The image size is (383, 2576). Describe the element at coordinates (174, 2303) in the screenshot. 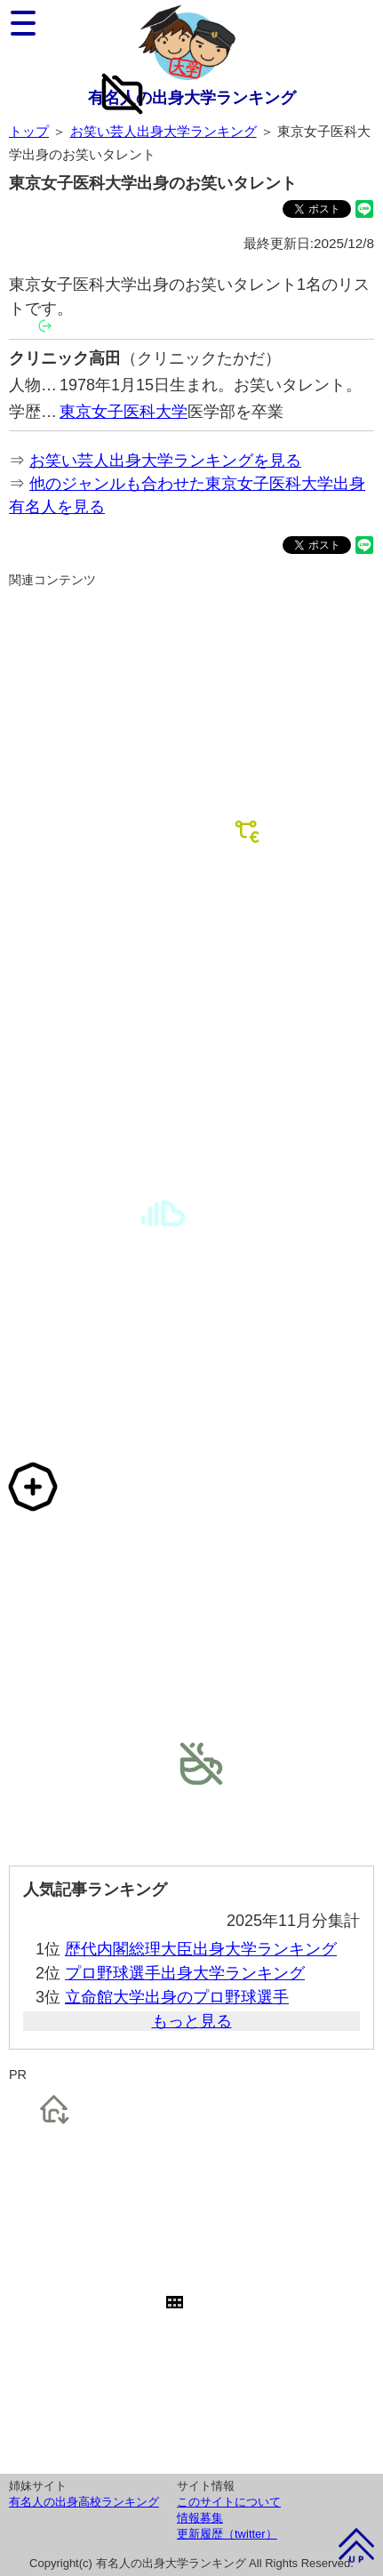

I see `switch to grid view layout` at that location.